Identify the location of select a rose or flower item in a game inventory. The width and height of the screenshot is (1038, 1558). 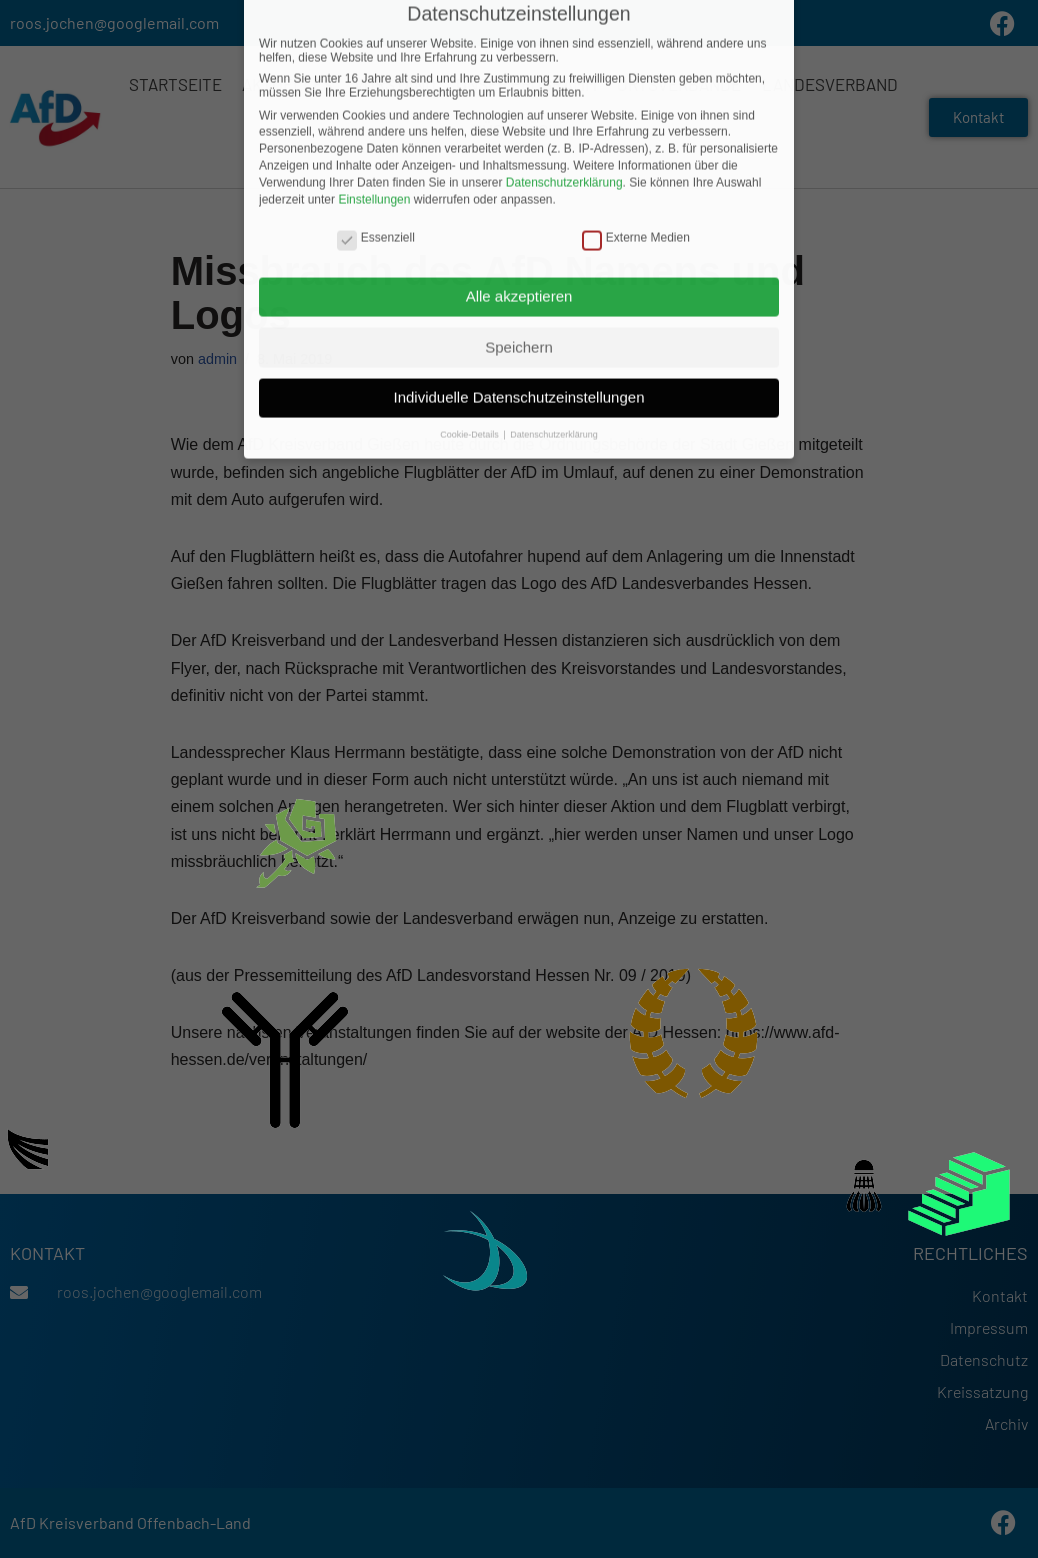
(292, 843).